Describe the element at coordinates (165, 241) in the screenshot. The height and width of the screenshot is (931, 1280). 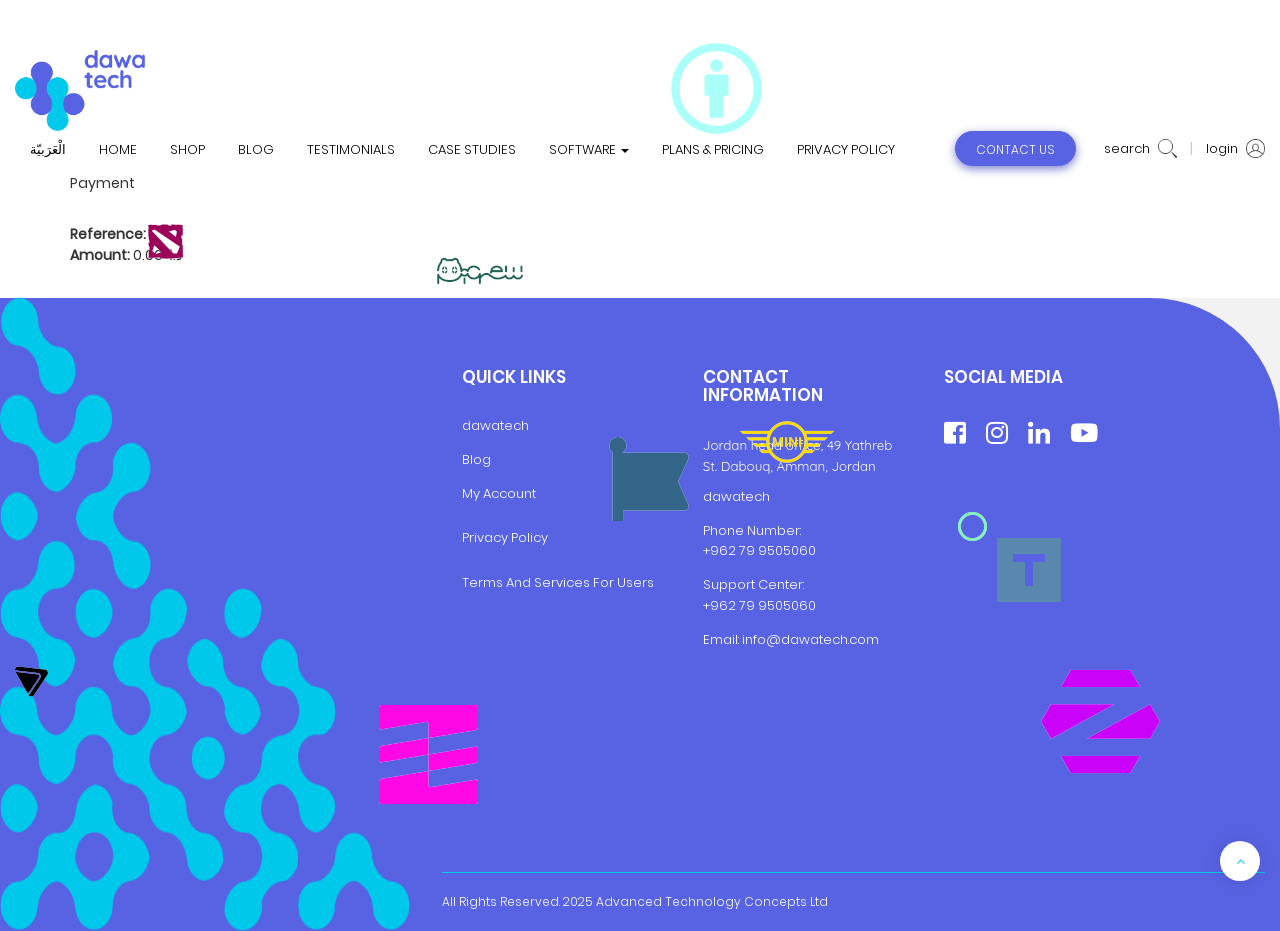
I see `launch Dota 2 game` at that location.